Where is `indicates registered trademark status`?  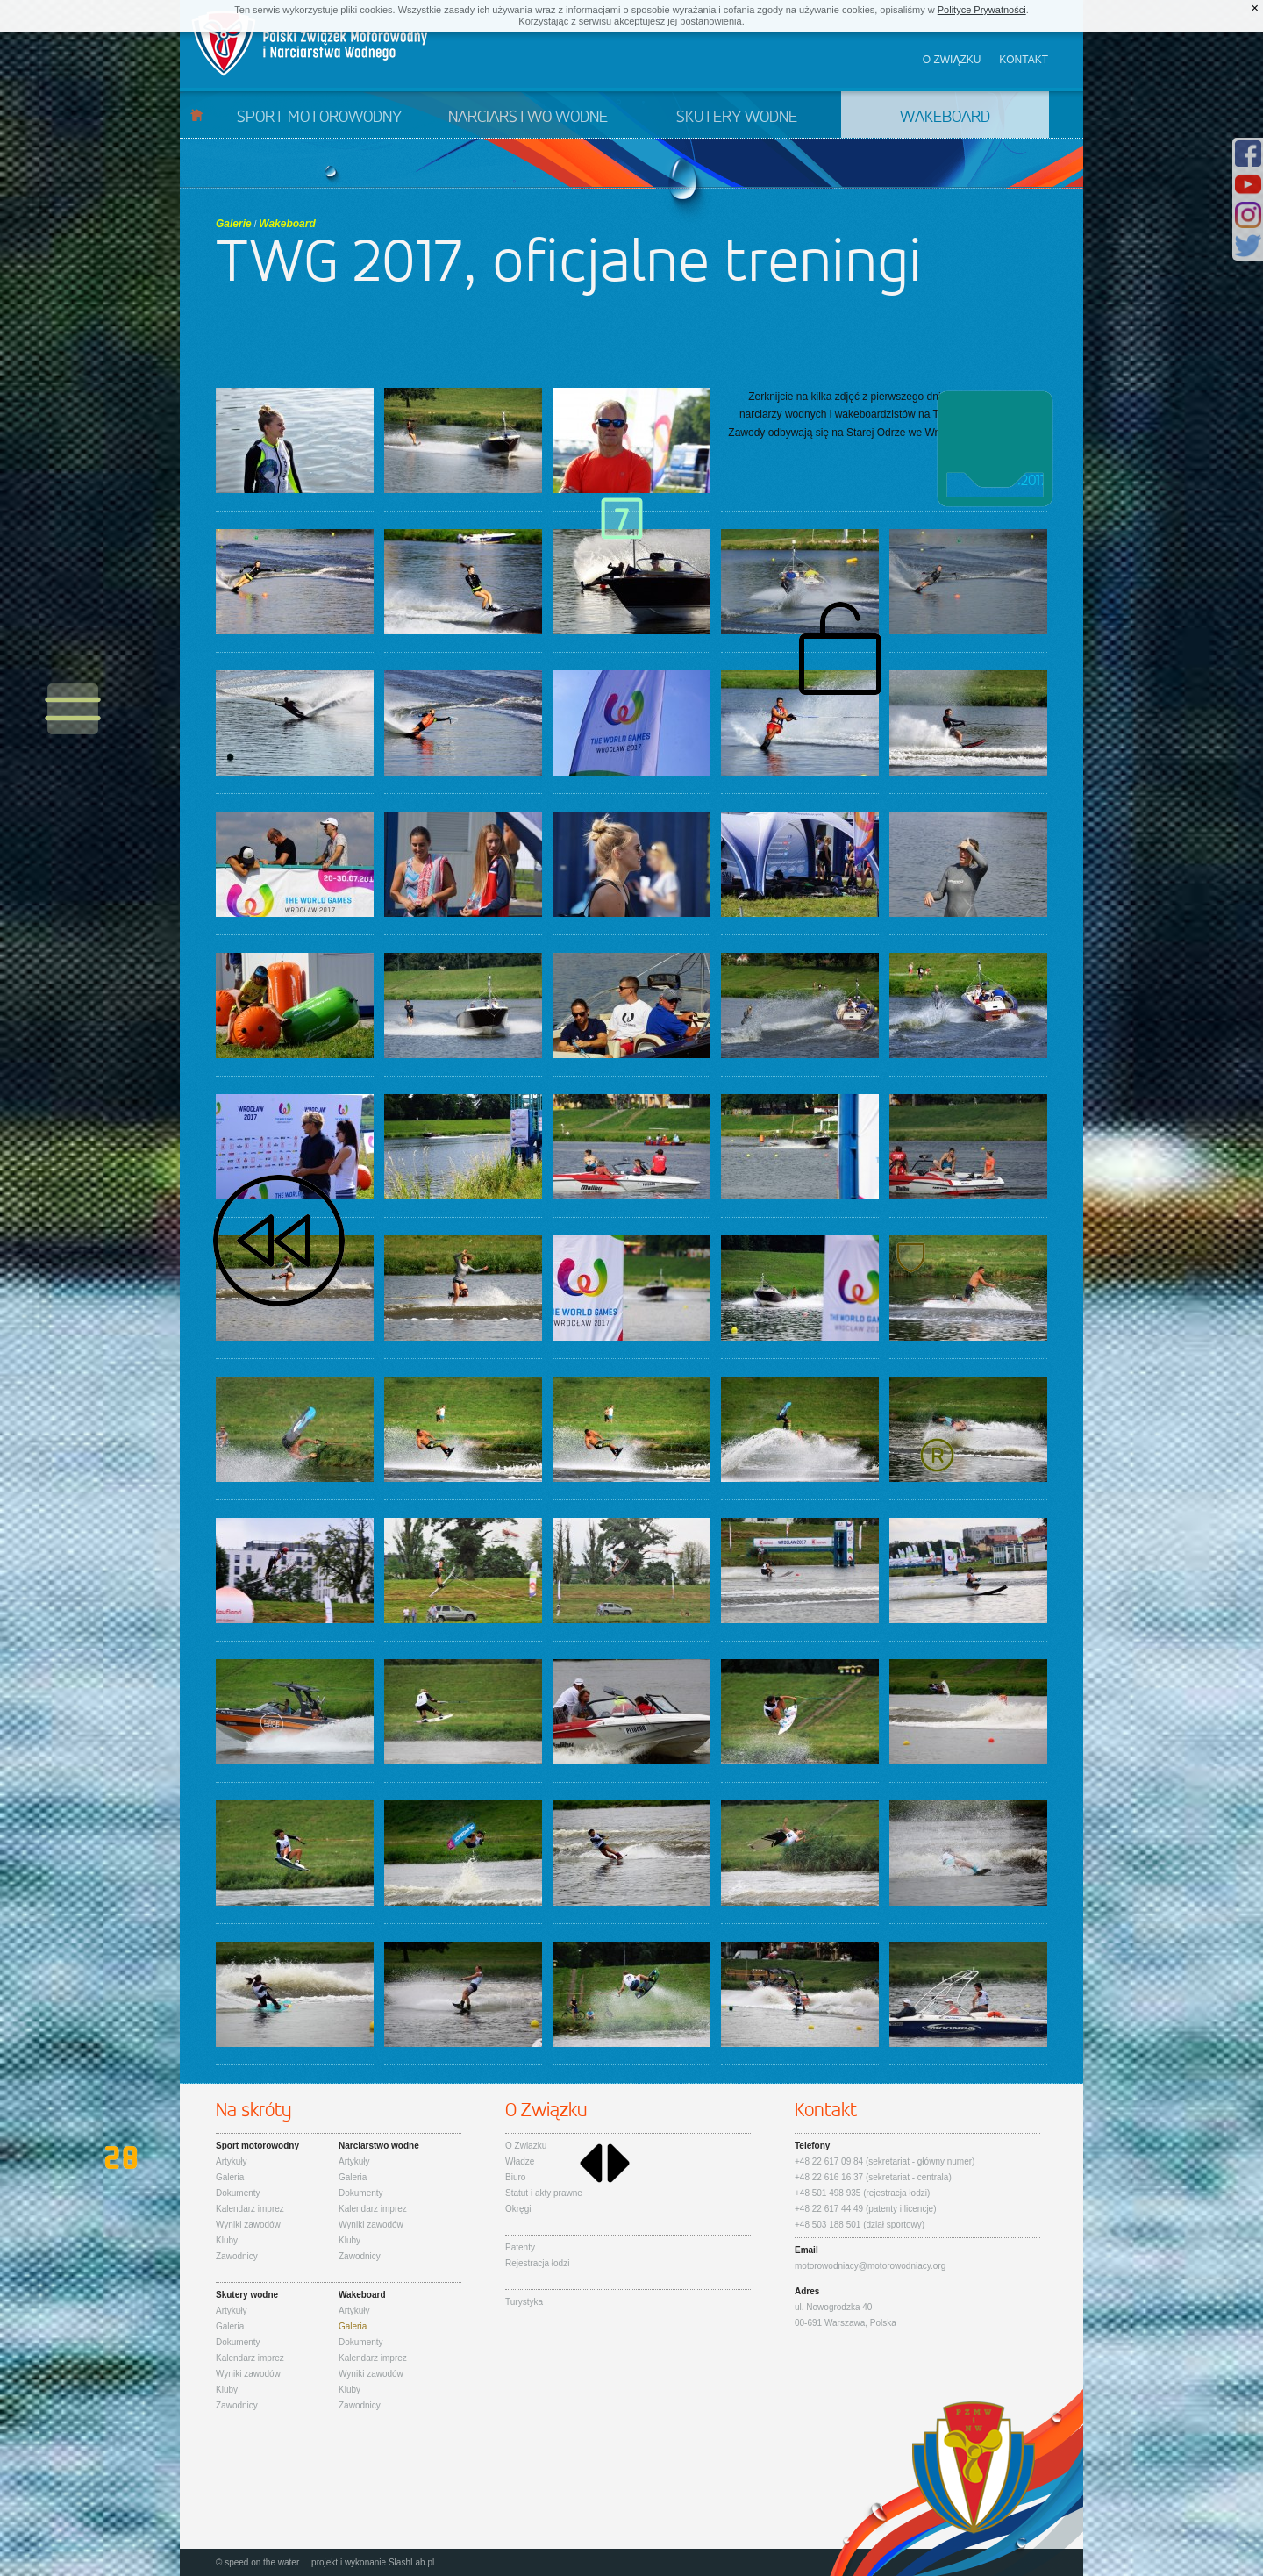 indicates registered trademark status is located at coordinates (937, 1455).